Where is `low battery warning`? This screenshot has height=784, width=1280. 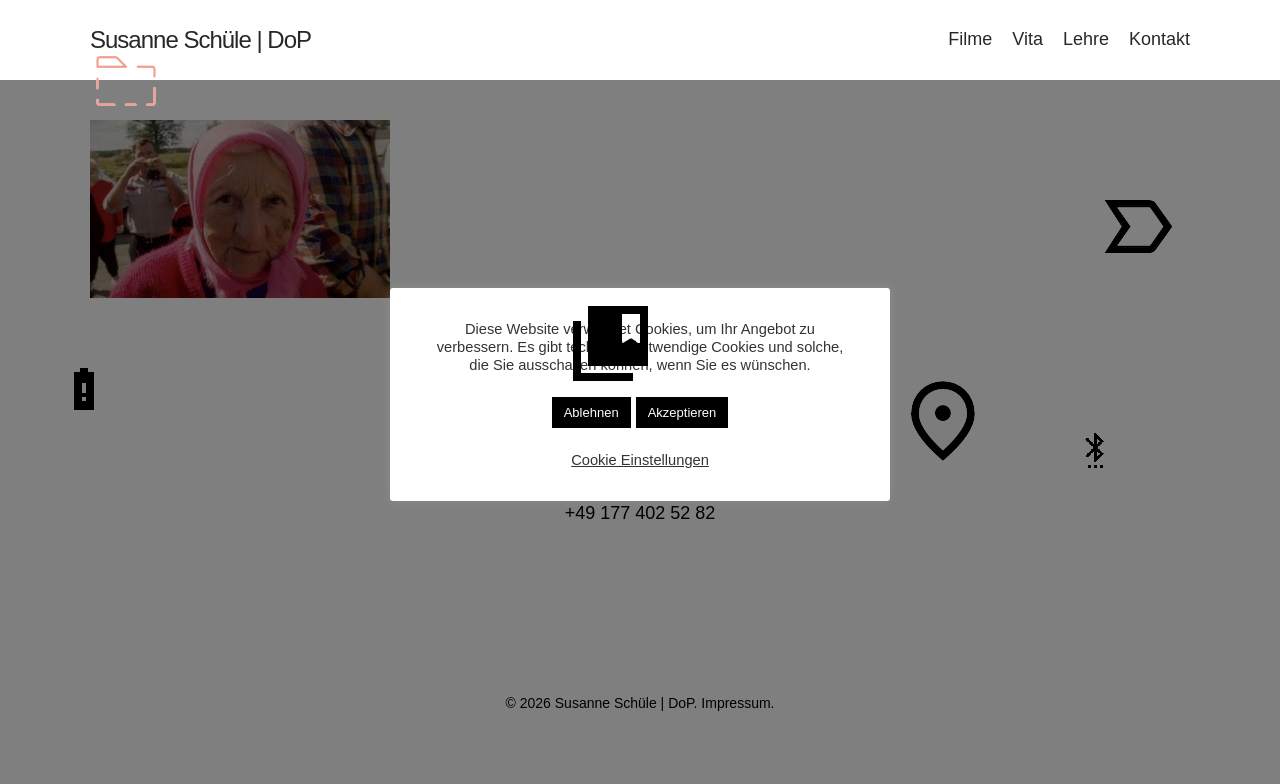
low battery warning is located at coordinates (84, 389).